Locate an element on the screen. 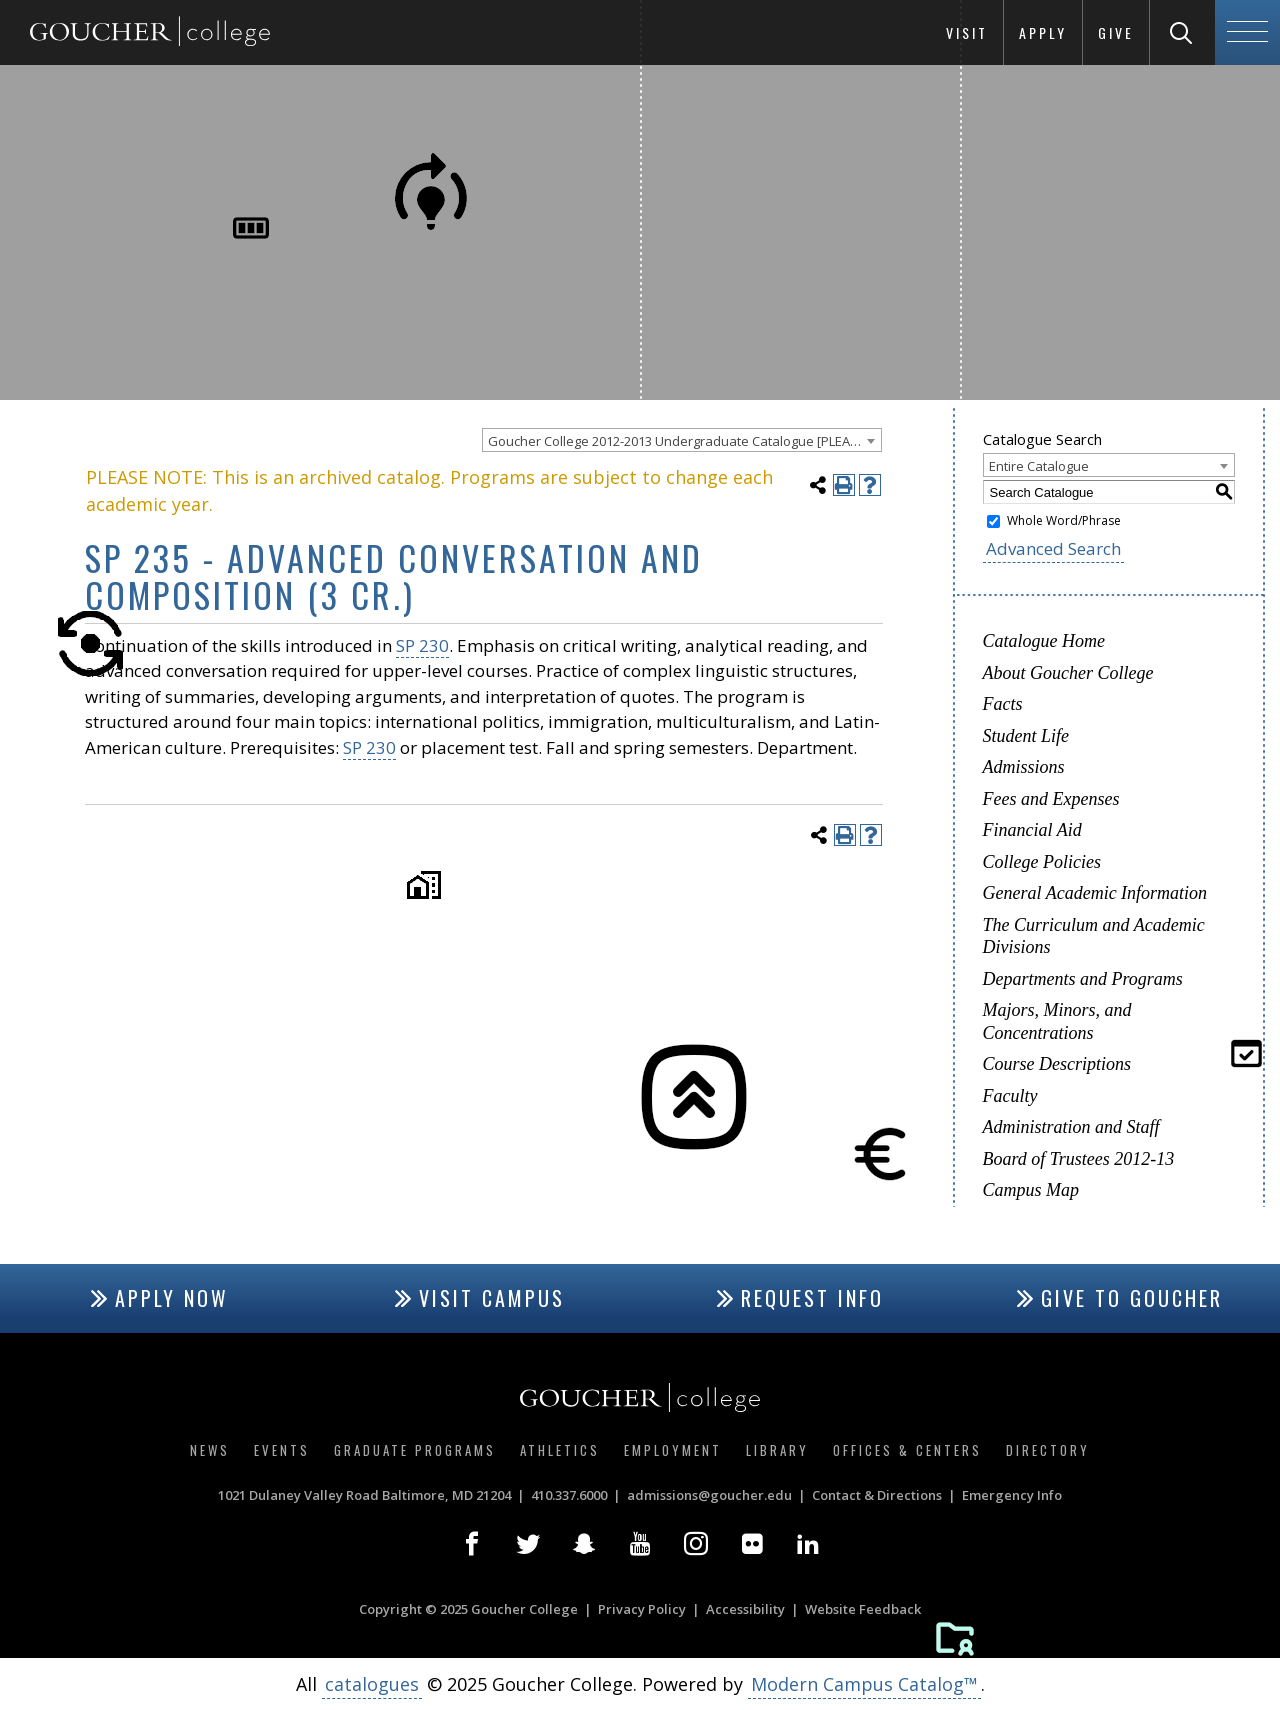  indicates full battery charge is located at coordinates (251, 228).